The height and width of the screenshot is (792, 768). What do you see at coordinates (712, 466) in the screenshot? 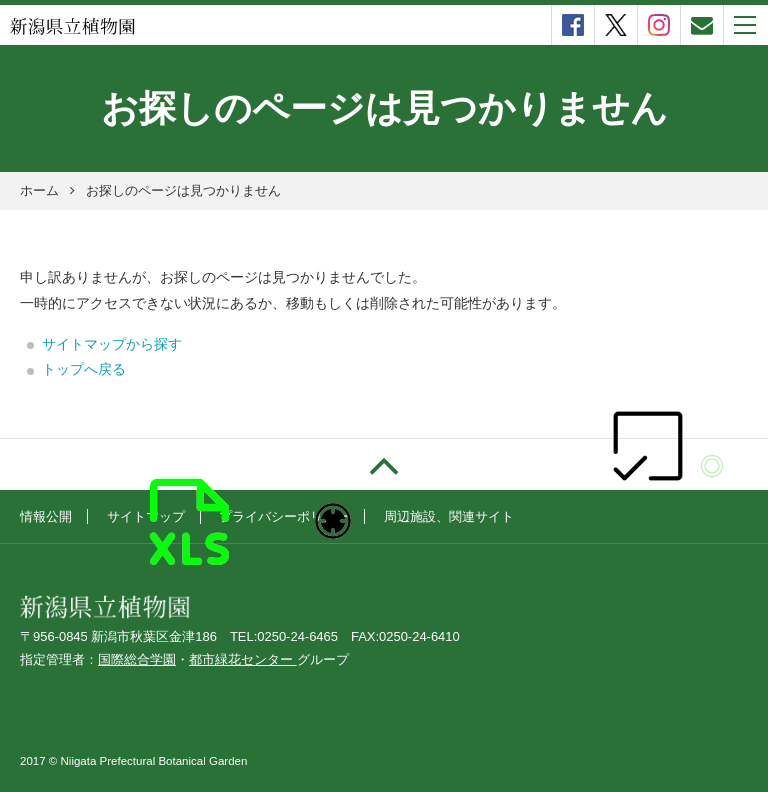
I see `start recording audio or video` at bounding box center [712, 466].